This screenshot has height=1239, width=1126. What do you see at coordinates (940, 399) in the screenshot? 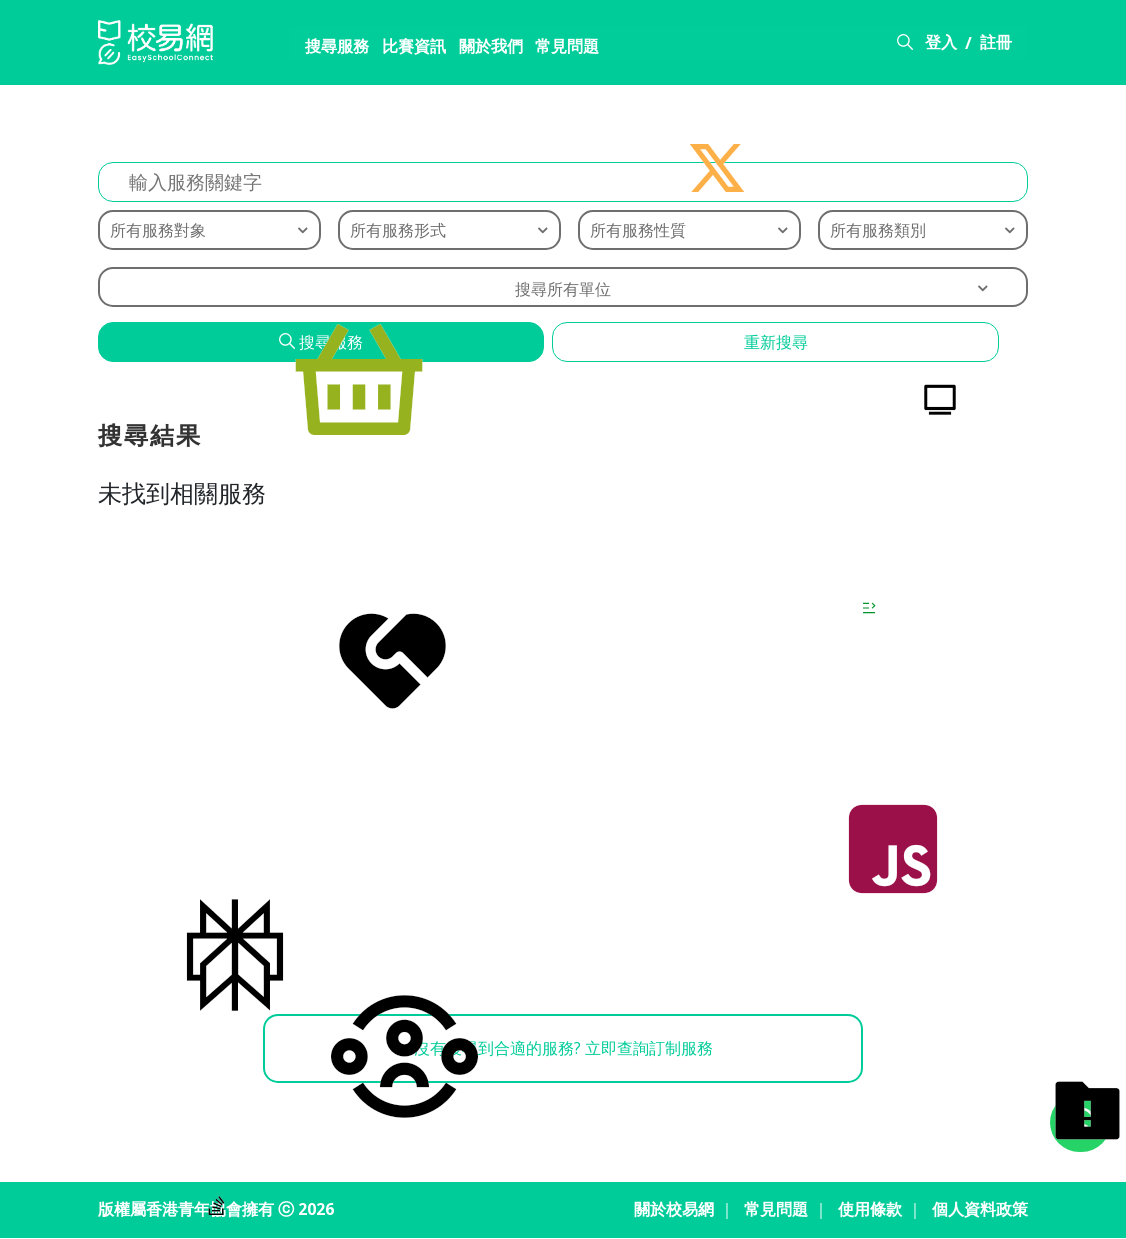
I see `access tv or display settings` at bounding box center [940, 399].